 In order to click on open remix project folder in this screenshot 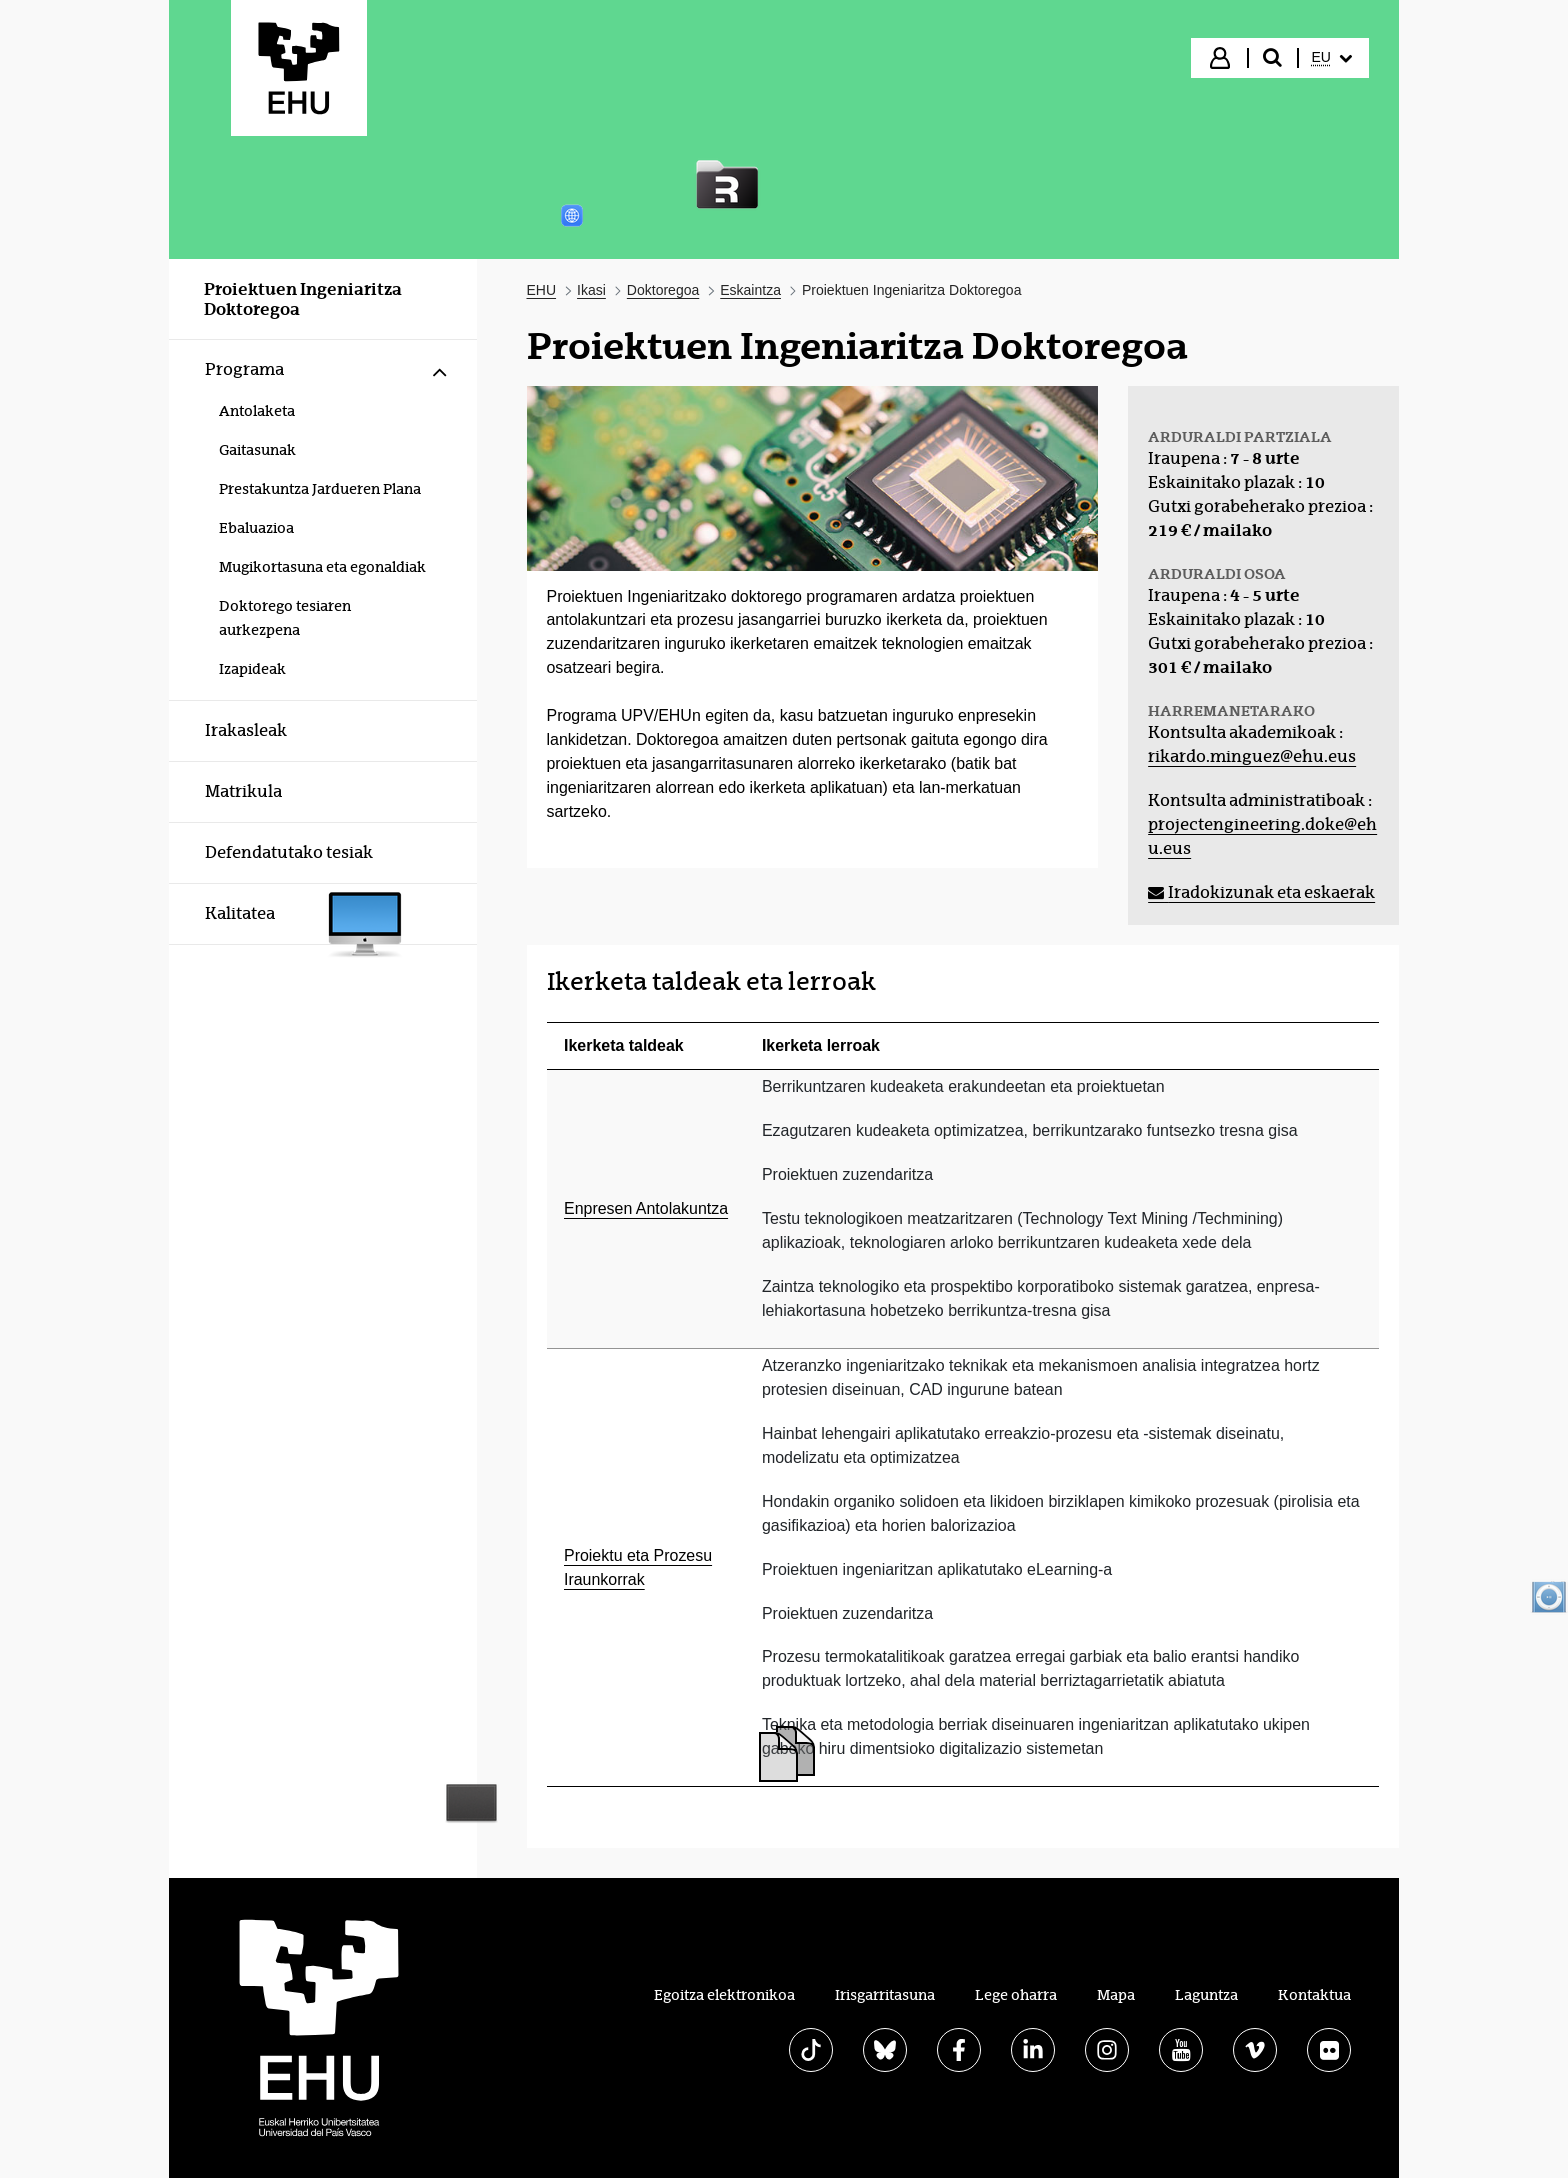, I will do `click(727, 186)`.